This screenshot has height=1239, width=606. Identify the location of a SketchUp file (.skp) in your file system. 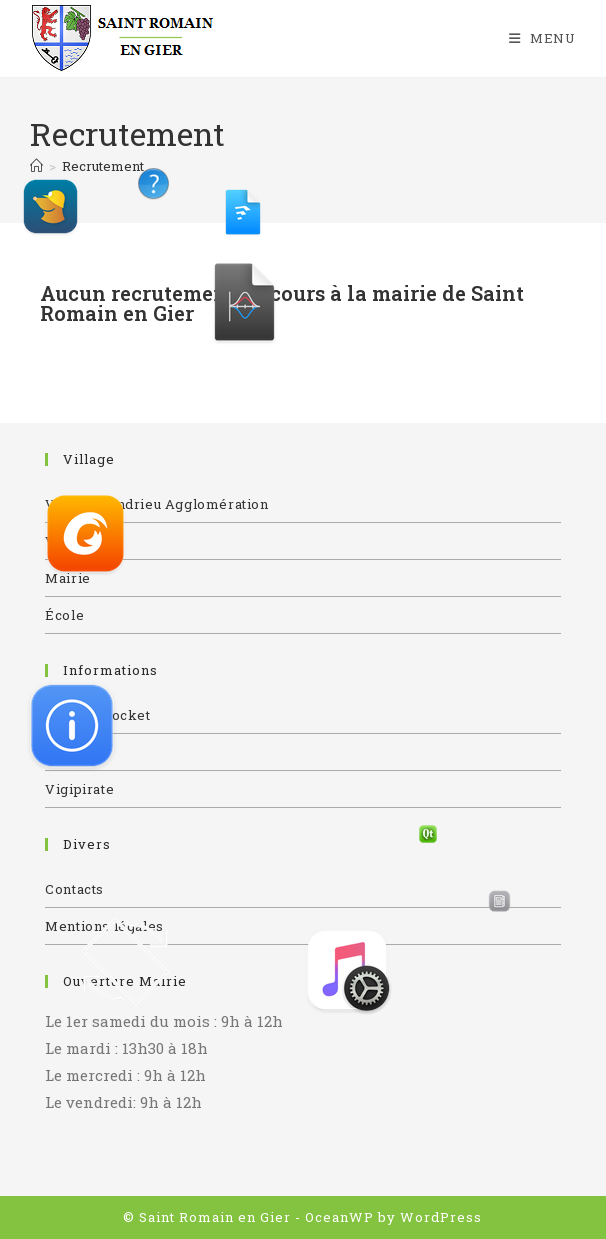
(243, 213).